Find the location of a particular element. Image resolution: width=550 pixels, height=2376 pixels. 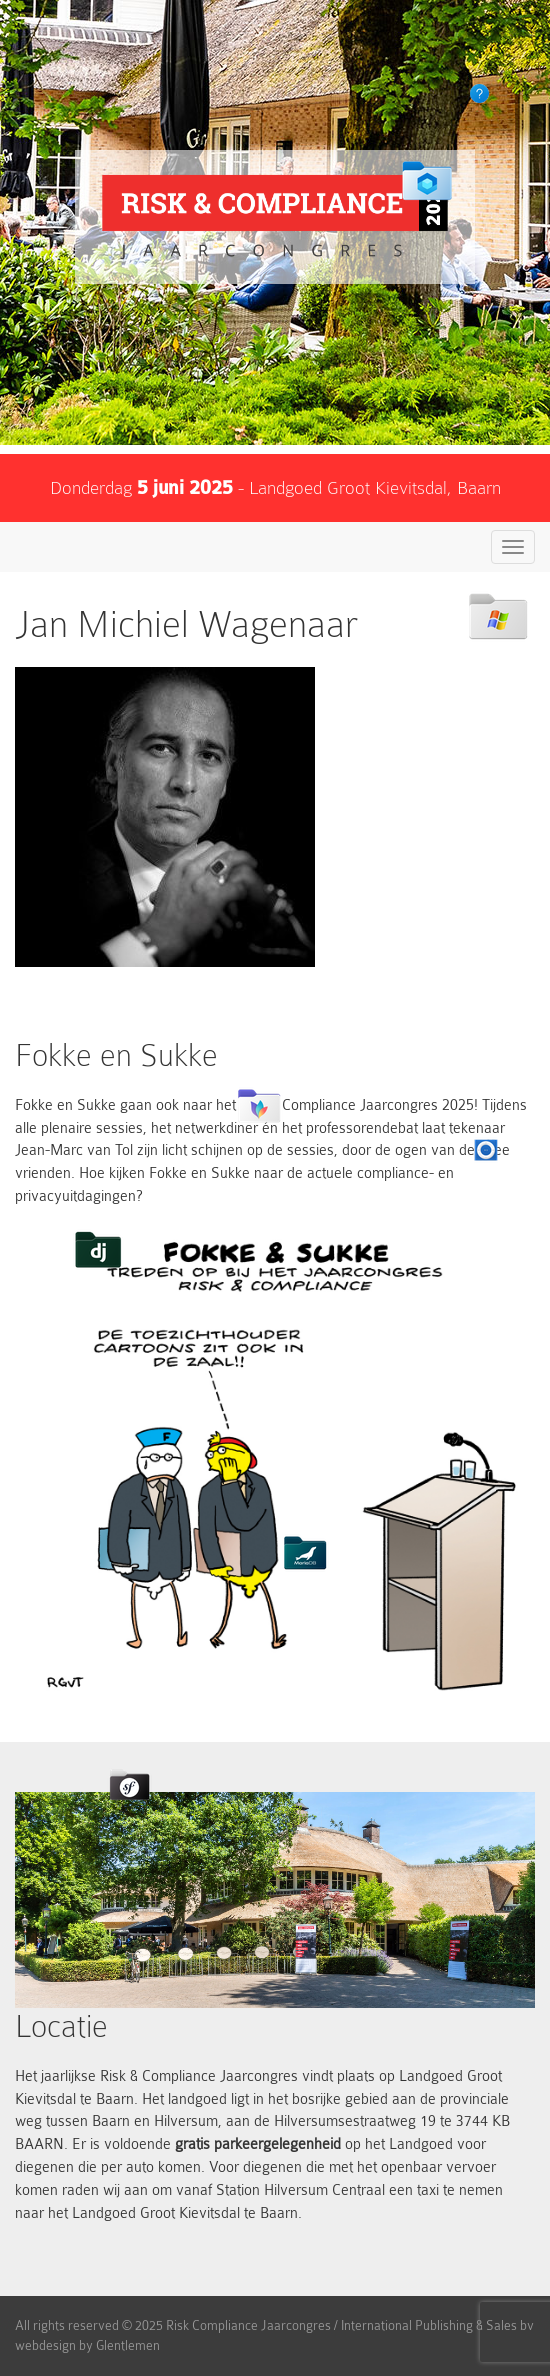

open mindnode documents folder is located at coordinates (259, 1107).